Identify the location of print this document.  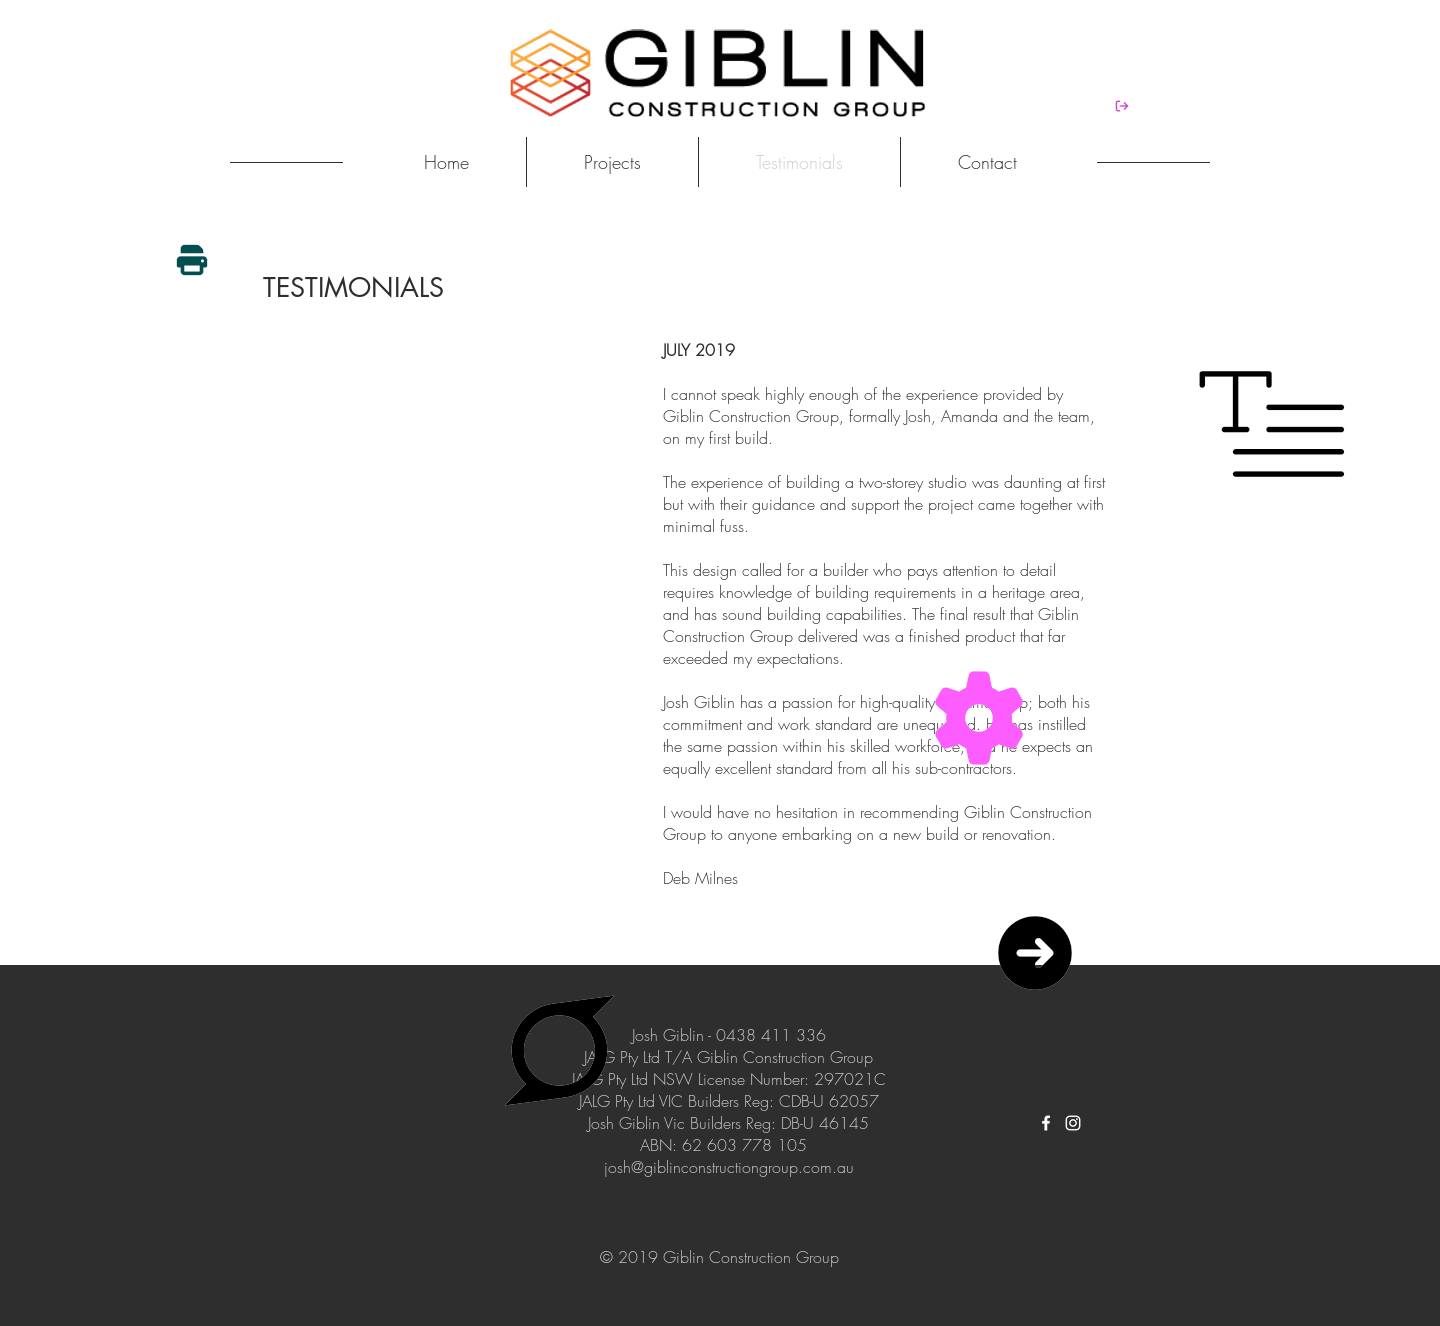
(192, 260).